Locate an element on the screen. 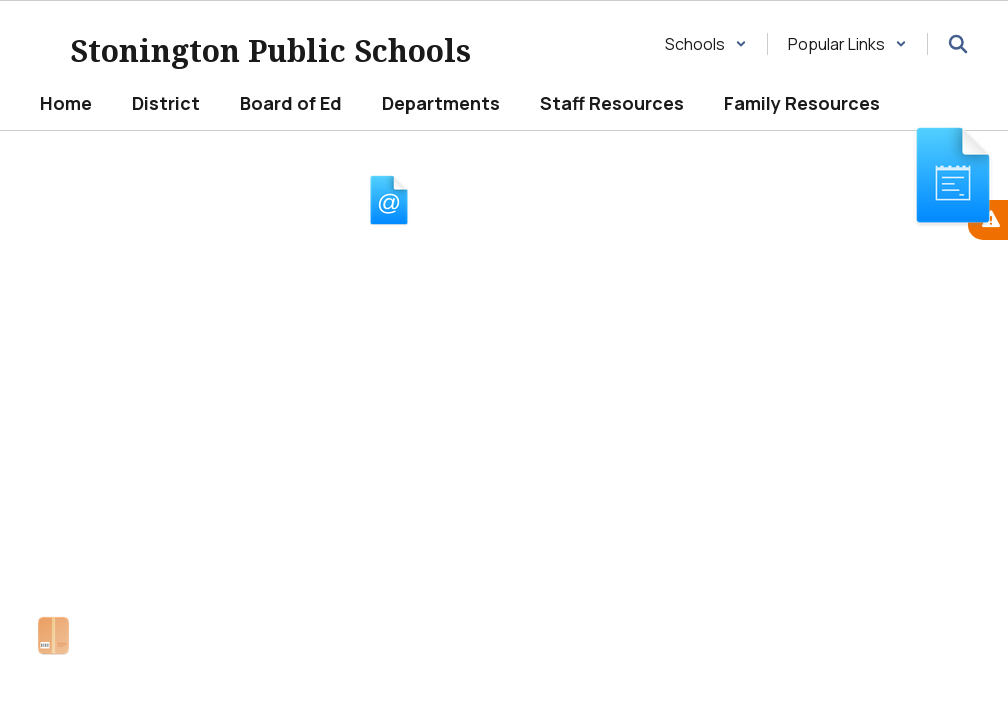 Image resolution: width=1008 pixels, height=720 pixels. address book or contacts file is located at coordinates (389, 201).